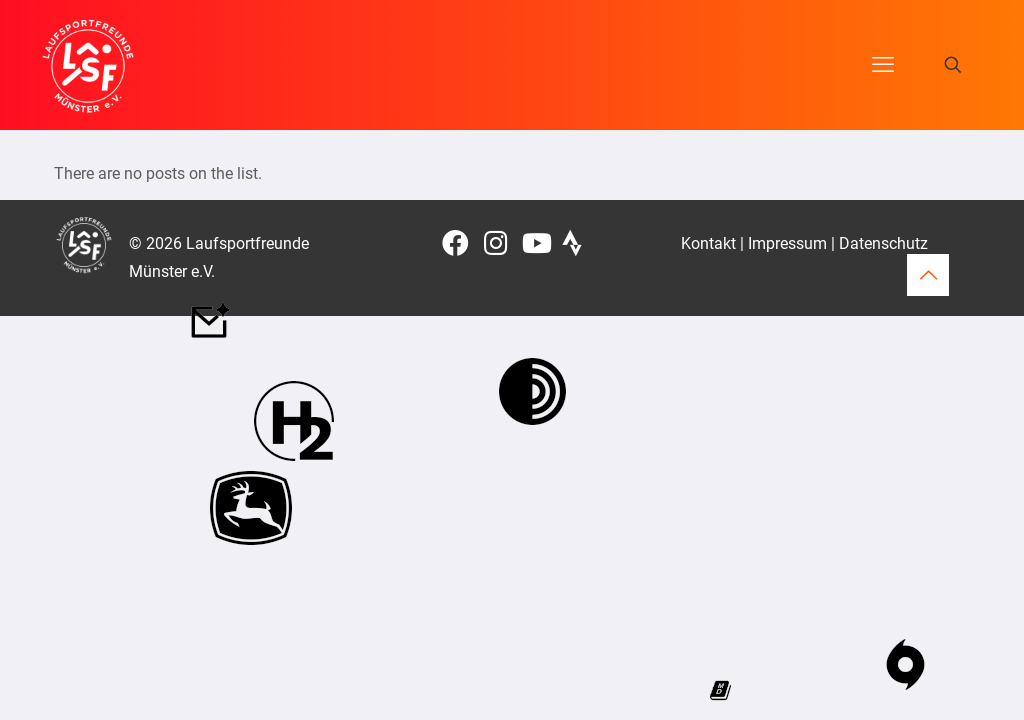 The height and width of the screenshot is (720, 1024). I want to click on open tor browser for anonymous web browsing, so click(532, 391).